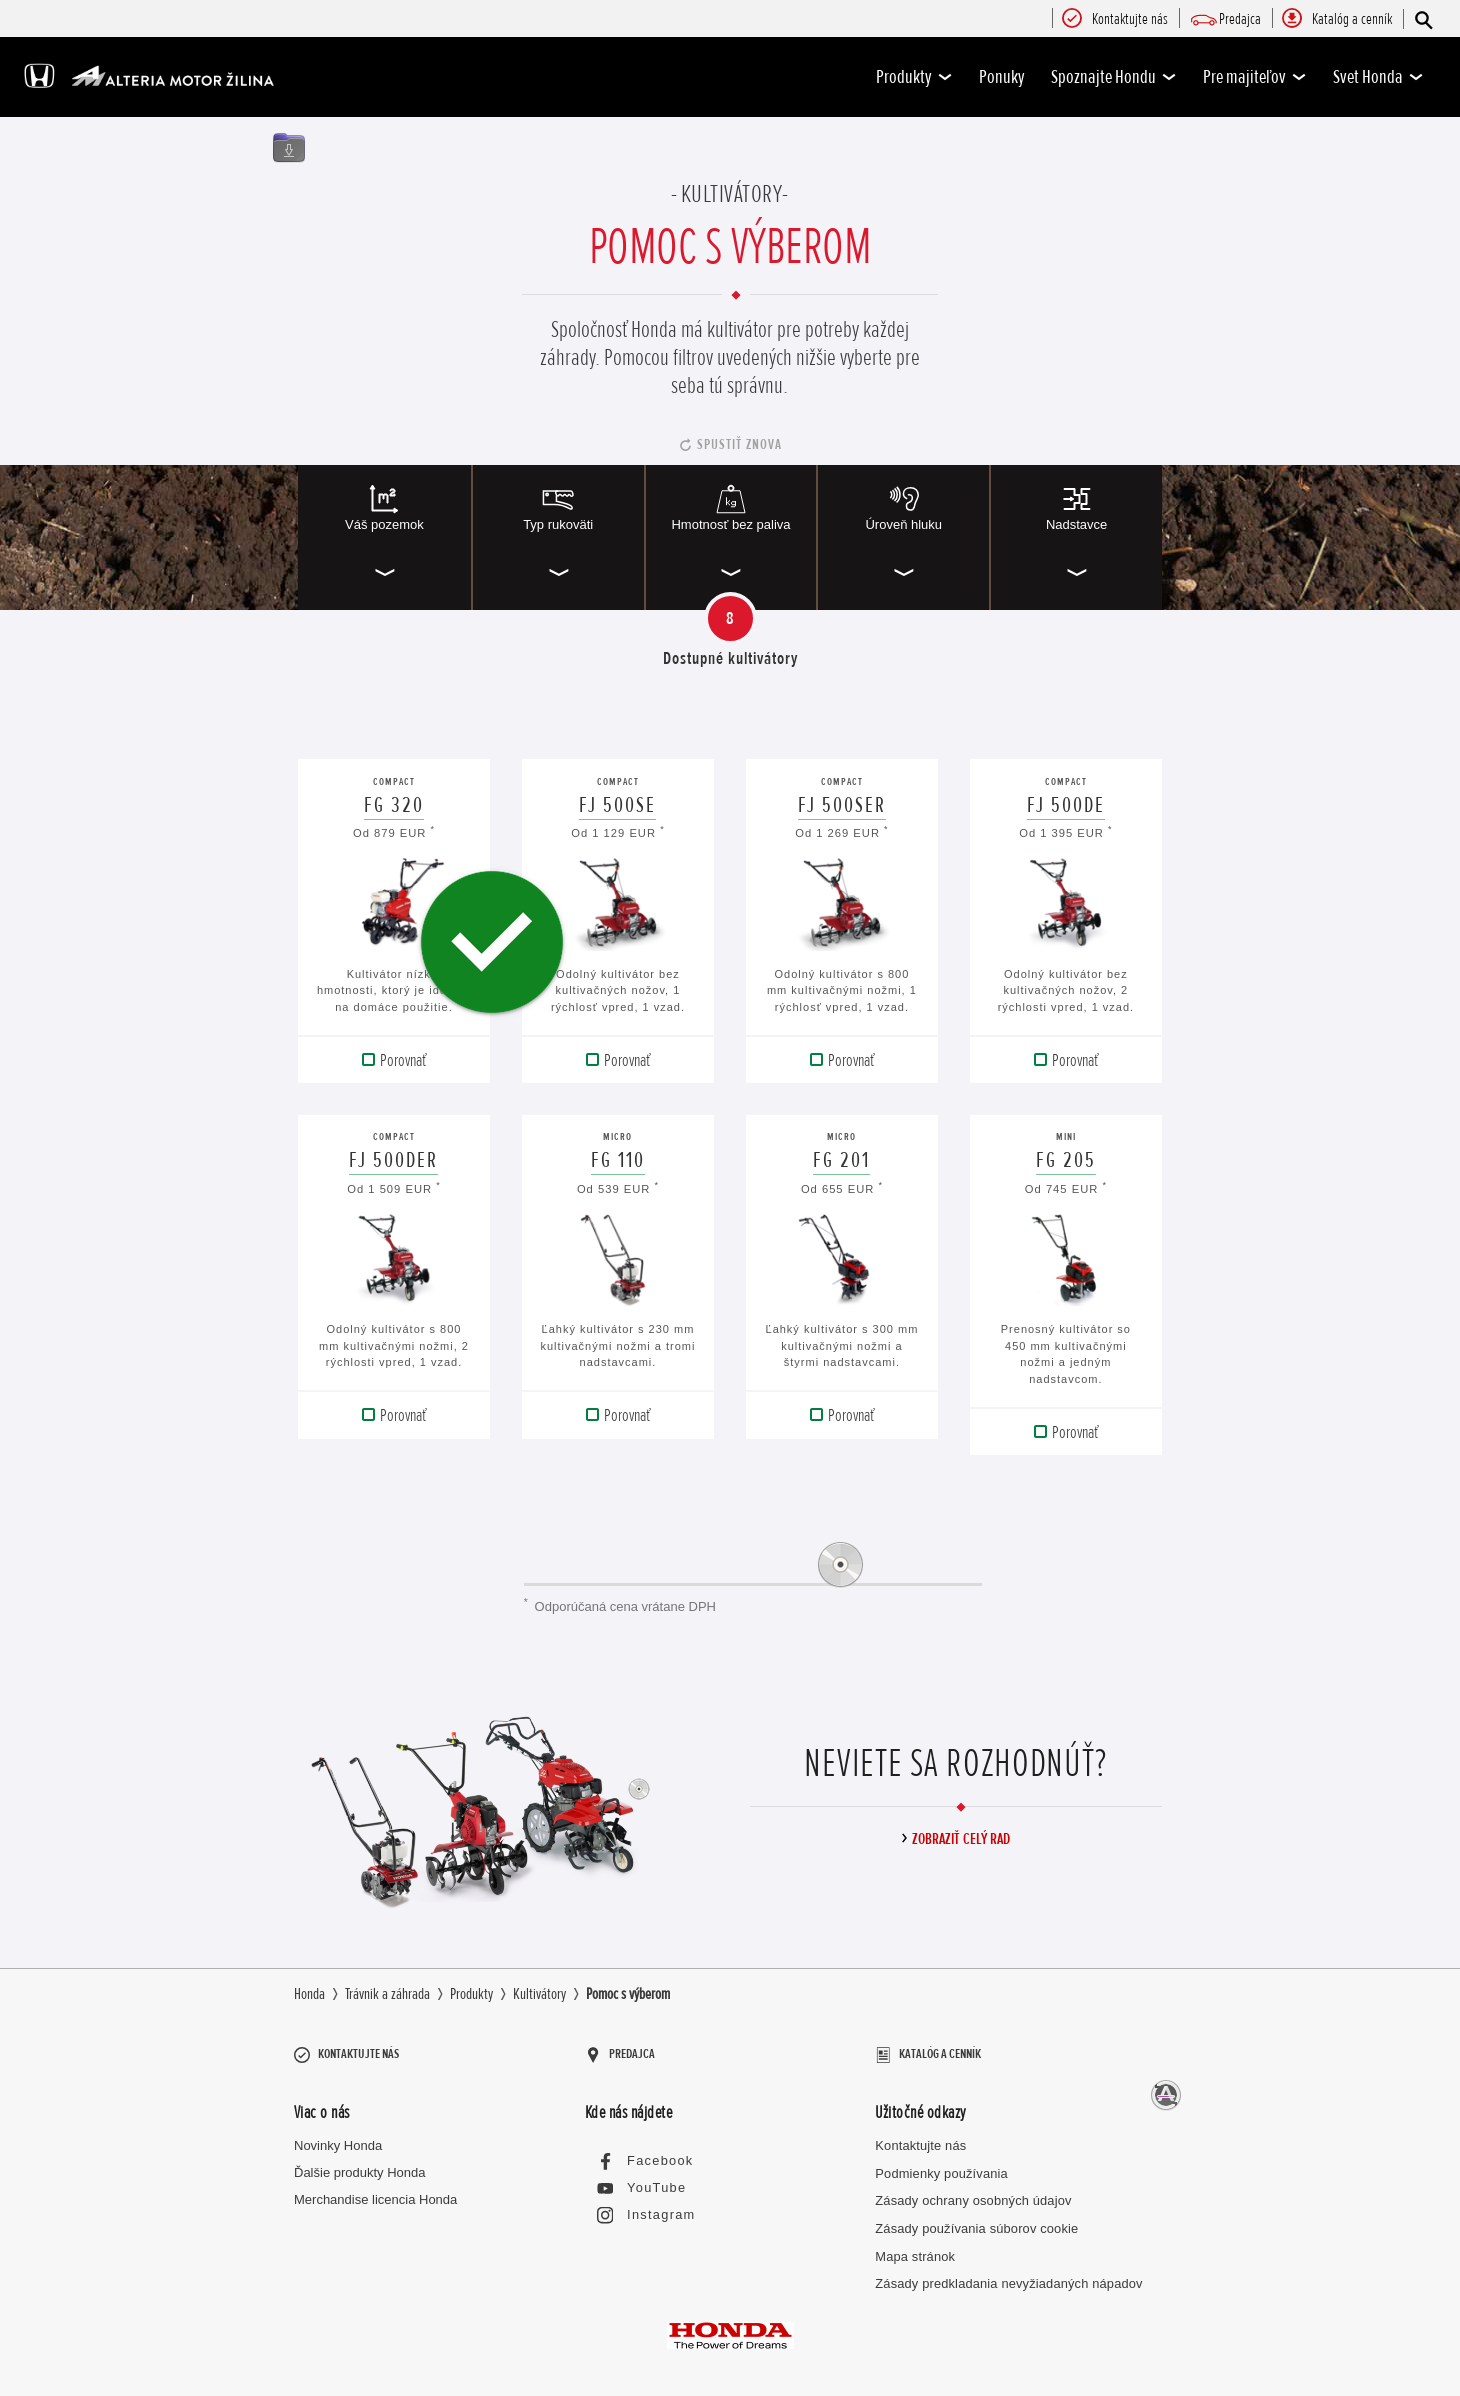 The width and height of the screenshot is (1460, 2396). I want to click on access optical disc drive or CD/DVD media, so click(639, 1789).